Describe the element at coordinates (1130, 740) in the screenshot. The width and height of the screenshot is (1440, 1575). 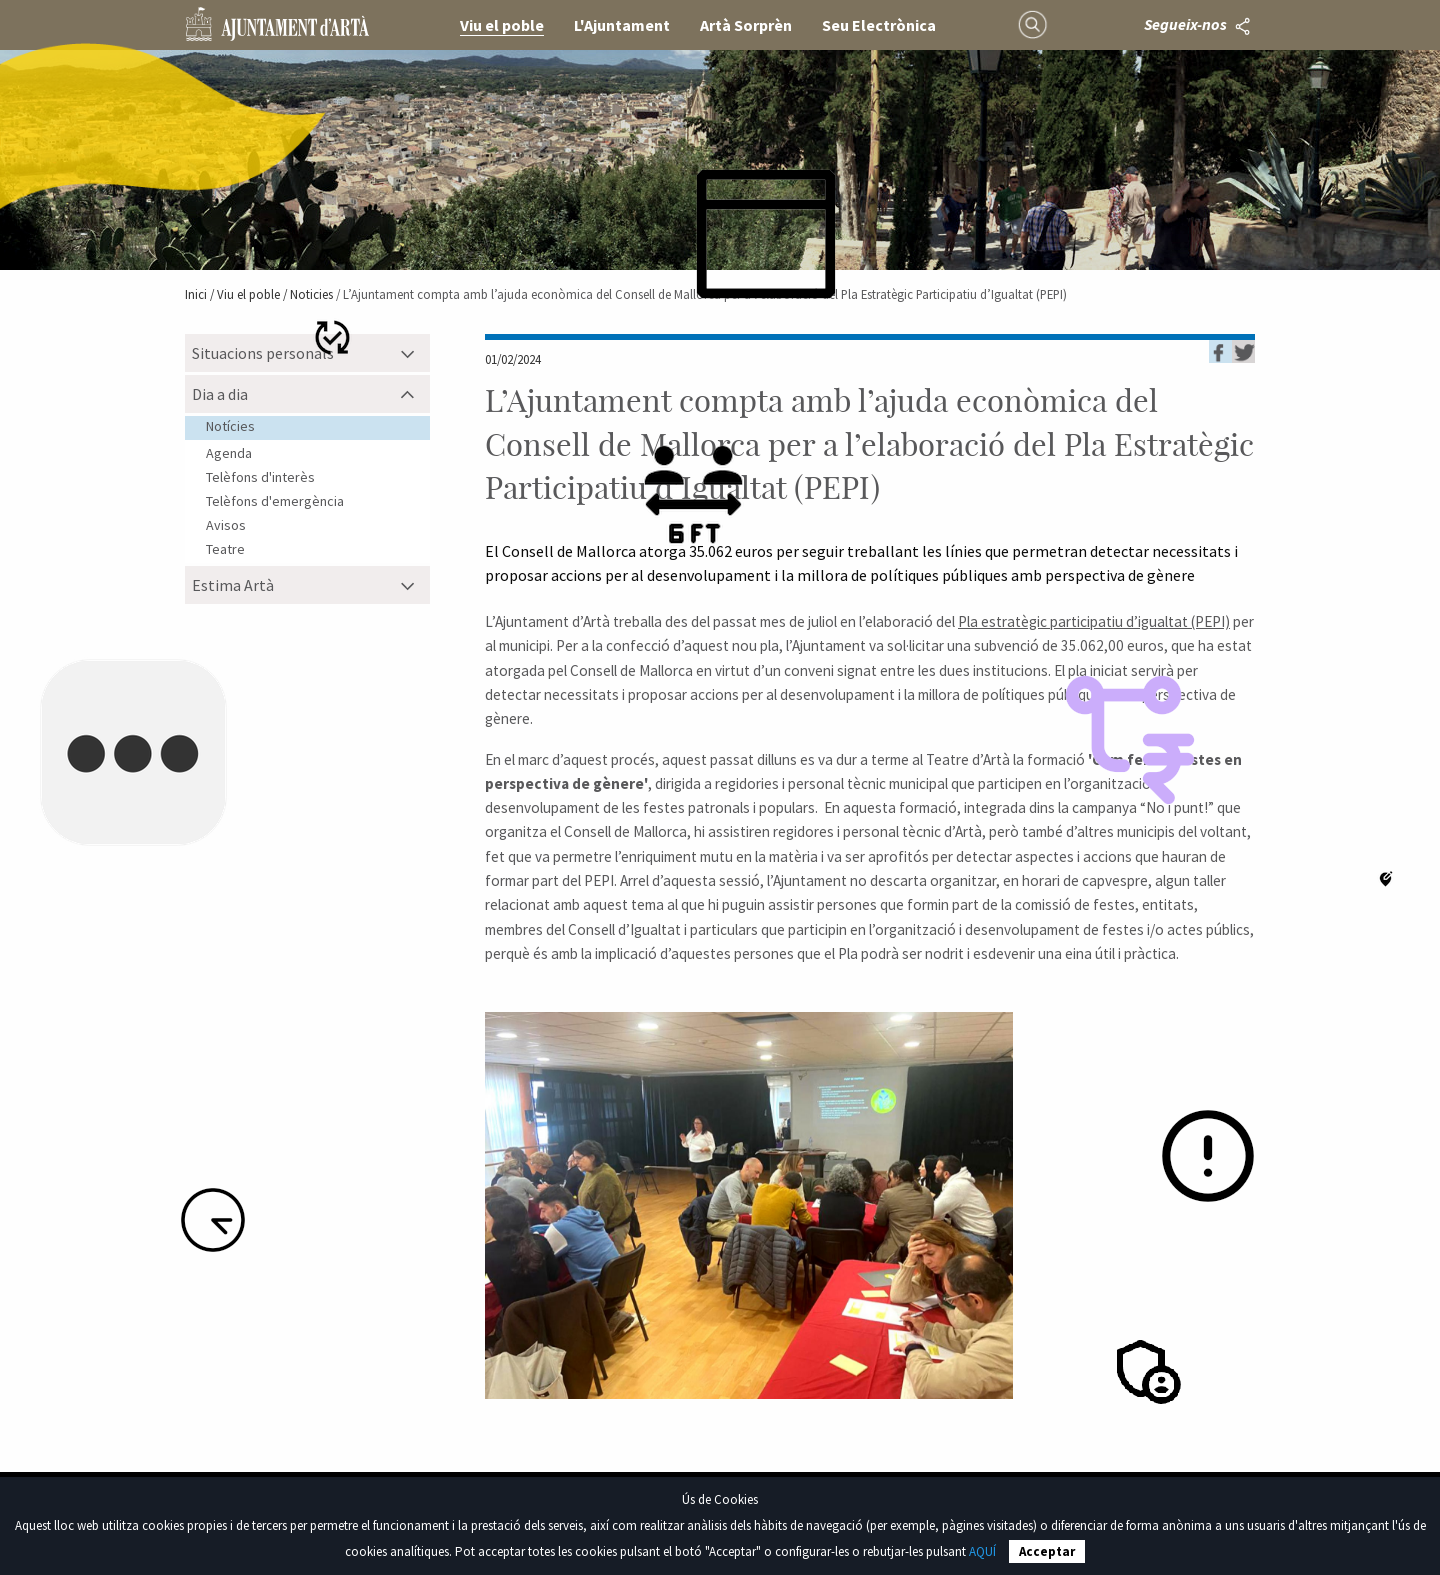
I see `view rupee transaction history` at that location.